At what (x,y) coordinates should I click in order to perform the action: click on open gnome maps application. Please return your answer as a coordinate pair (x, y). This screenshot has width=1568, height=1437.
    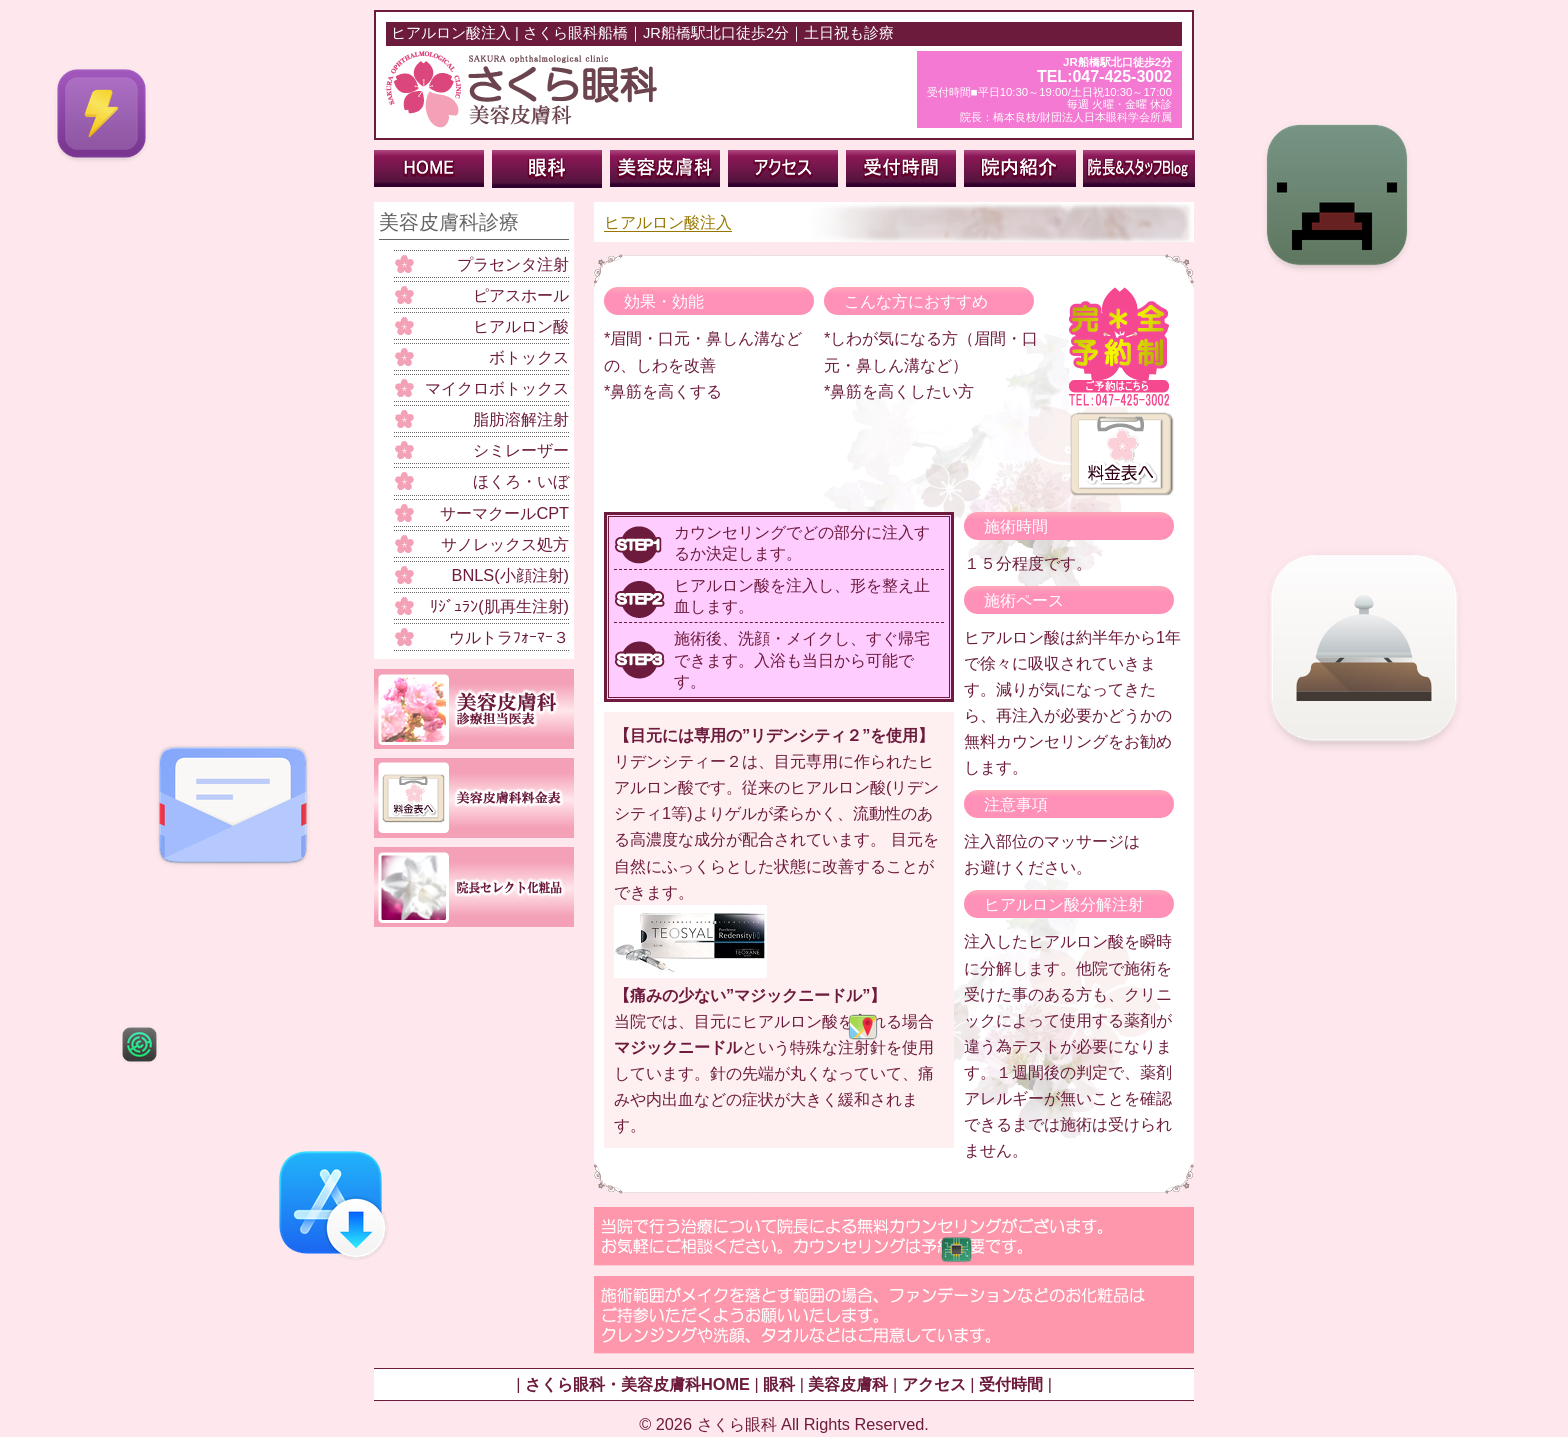
    Looking at the image, I should click on (863, 1027).